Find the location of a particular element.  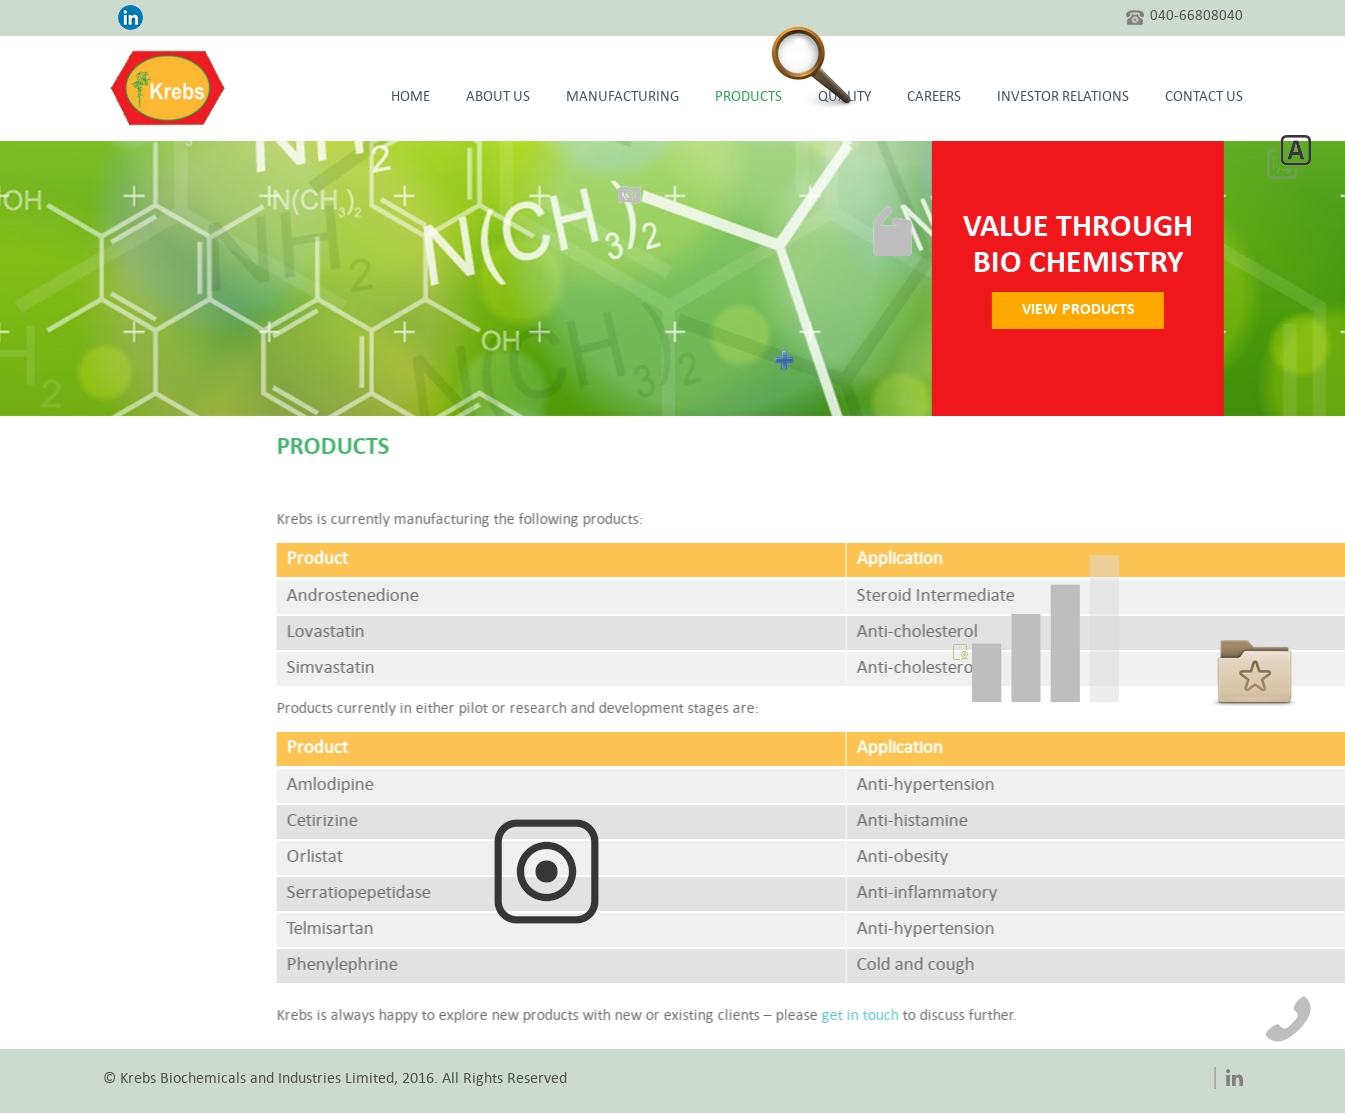

indicates good cellular signal strength is located at coordinates (1050, 633).